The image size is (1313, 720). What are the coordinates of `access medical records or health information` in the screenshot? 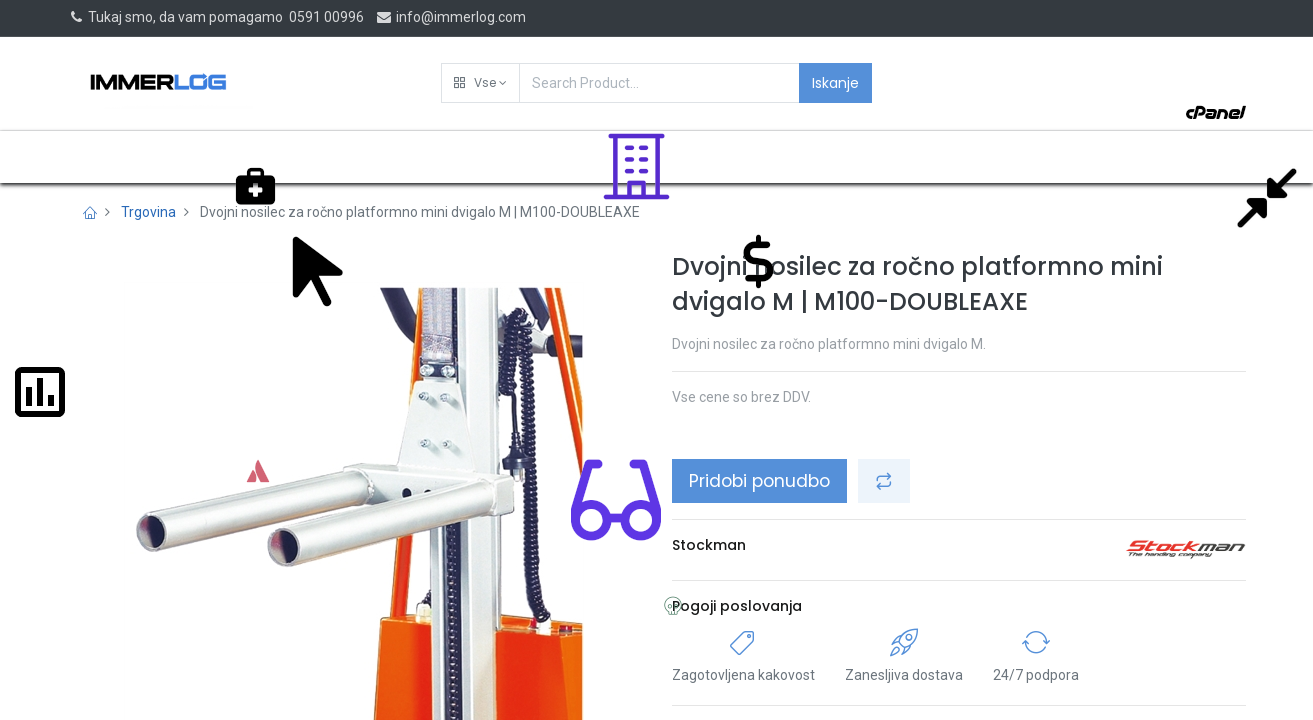 It's located at (255, 187).